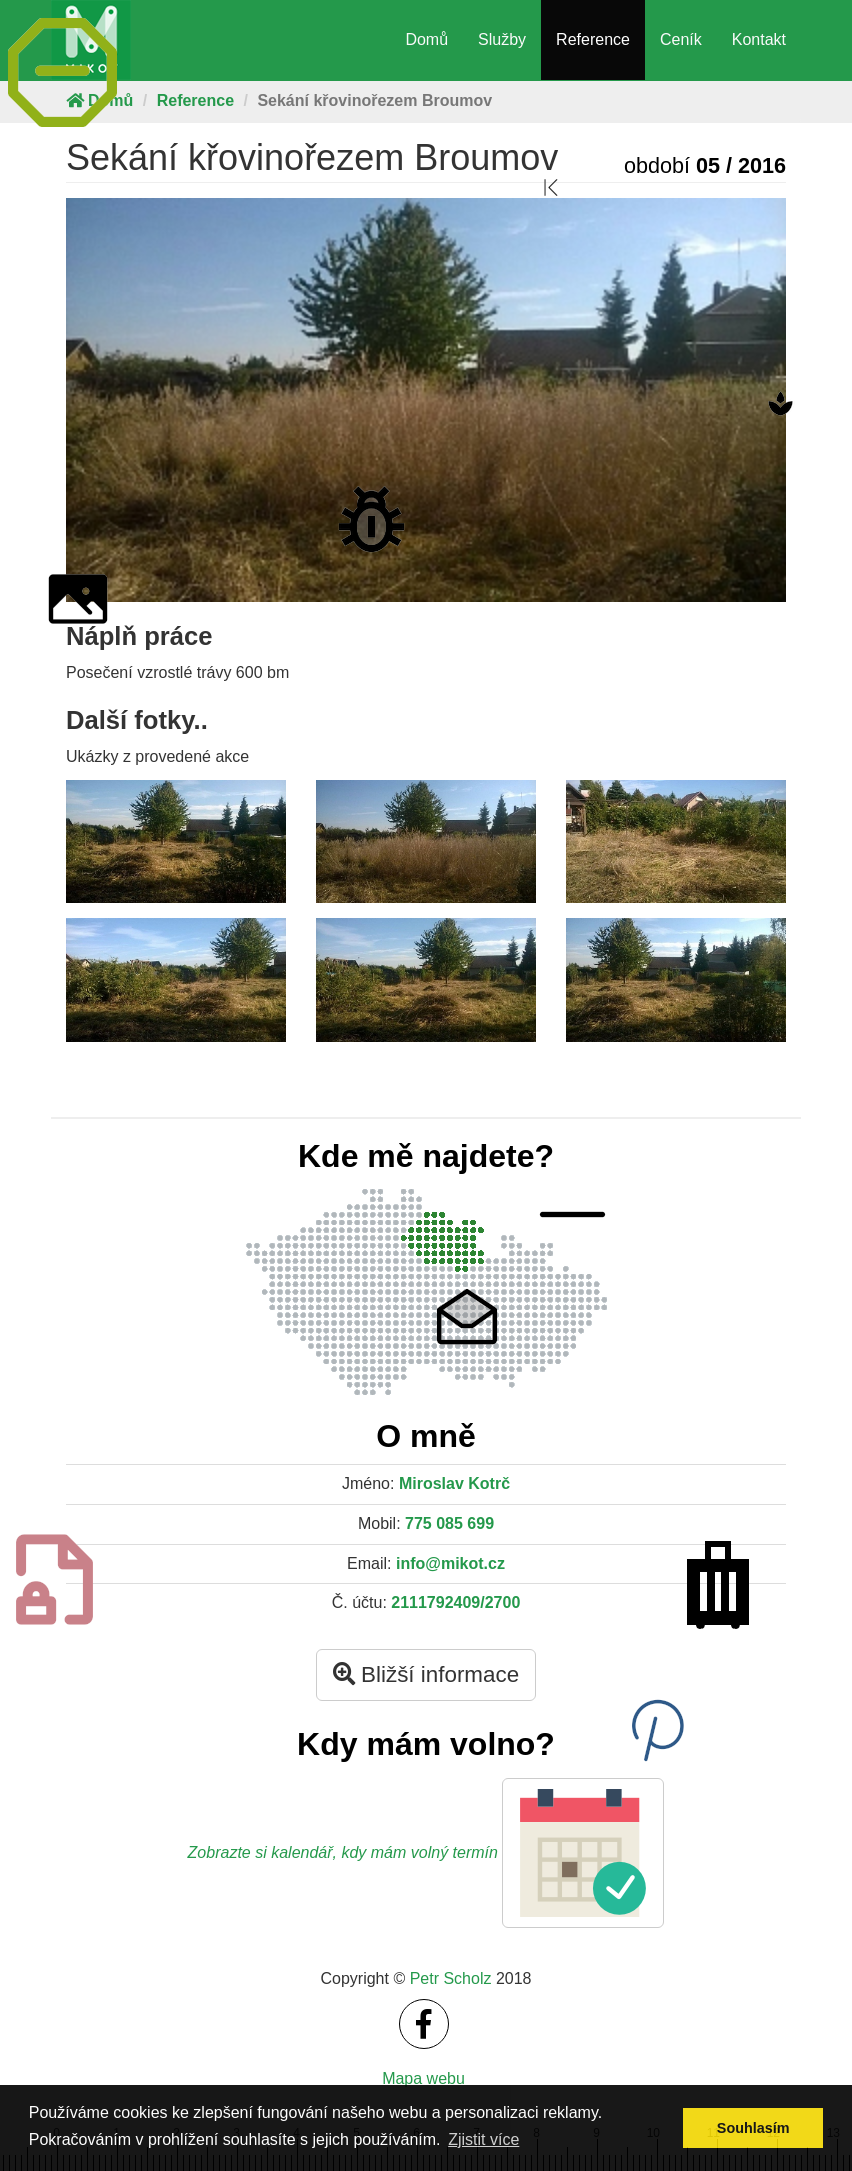  What do you see at coordinates (54, 1579) in the screenshot?
I see `a locked or protected file` at bounding box center [54, 1579].